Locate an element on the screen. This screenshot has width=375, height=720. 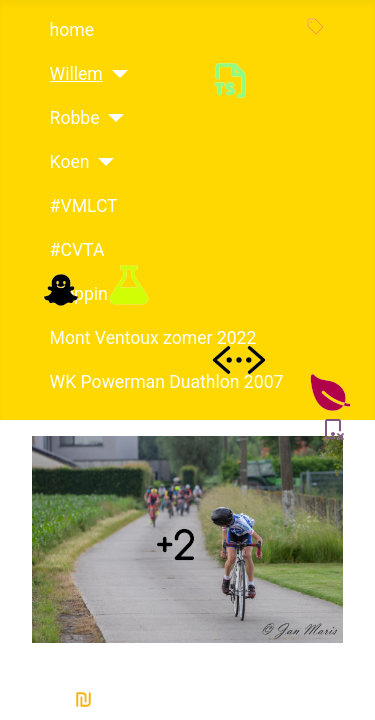
indicates price or amount in Israeli shekels is located at coordinates (83, 699).